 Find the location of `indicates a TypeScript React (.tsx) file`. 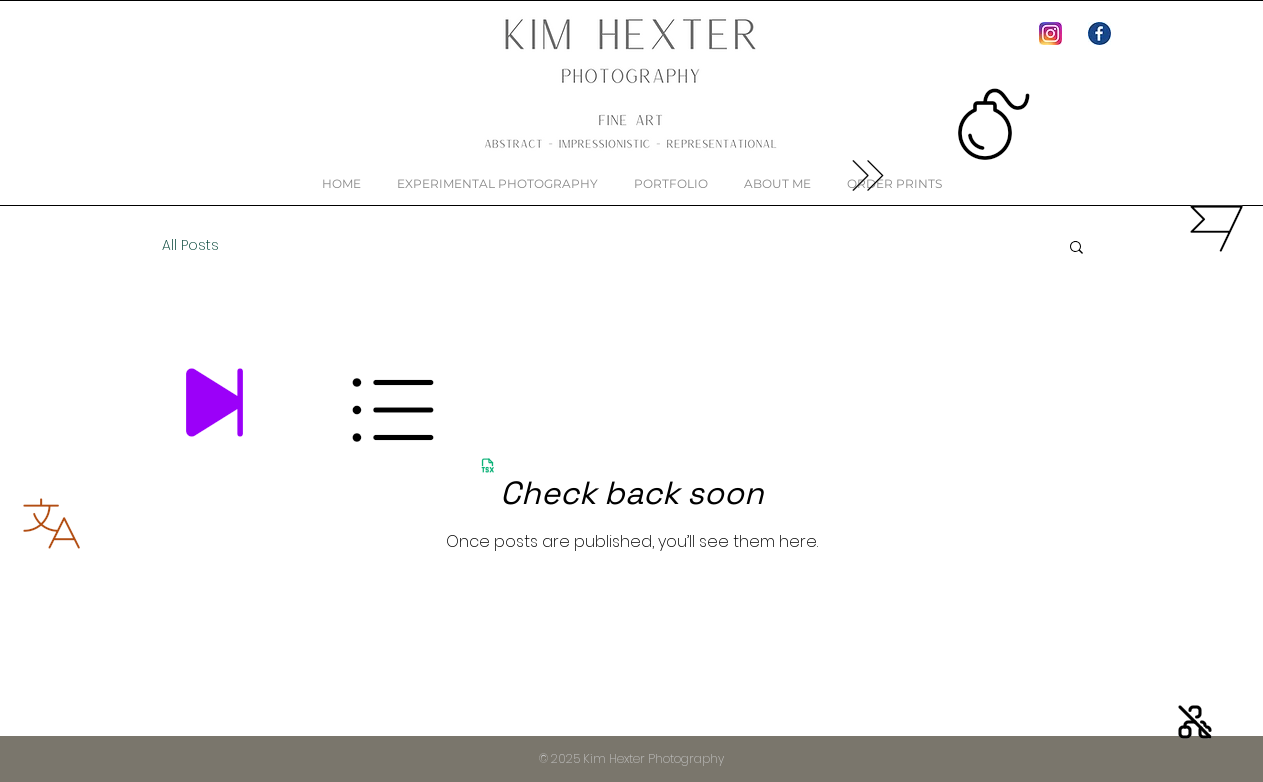

indicates a TypeScript React (.tsx) file is located at coordinates (487, 465).